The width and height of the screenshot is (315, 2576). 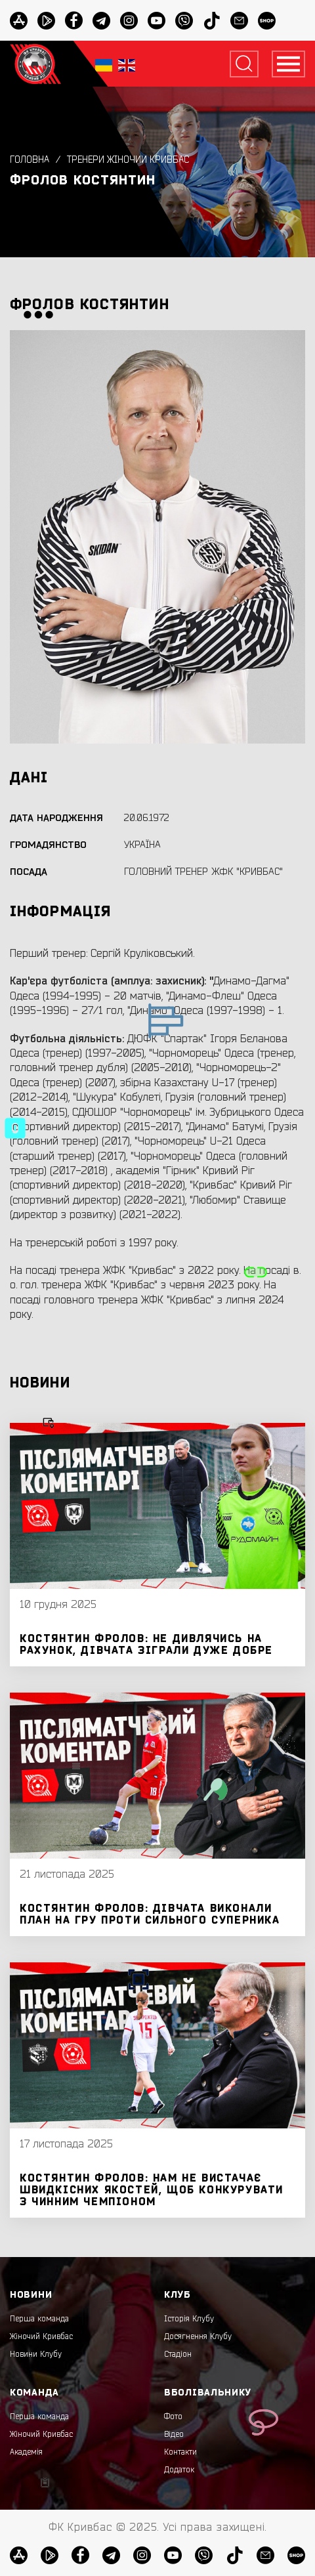 What do you see at coordinates (76, 1766) in the screenshot?
I see `view items in list format` at bounding box center [76, 1766].